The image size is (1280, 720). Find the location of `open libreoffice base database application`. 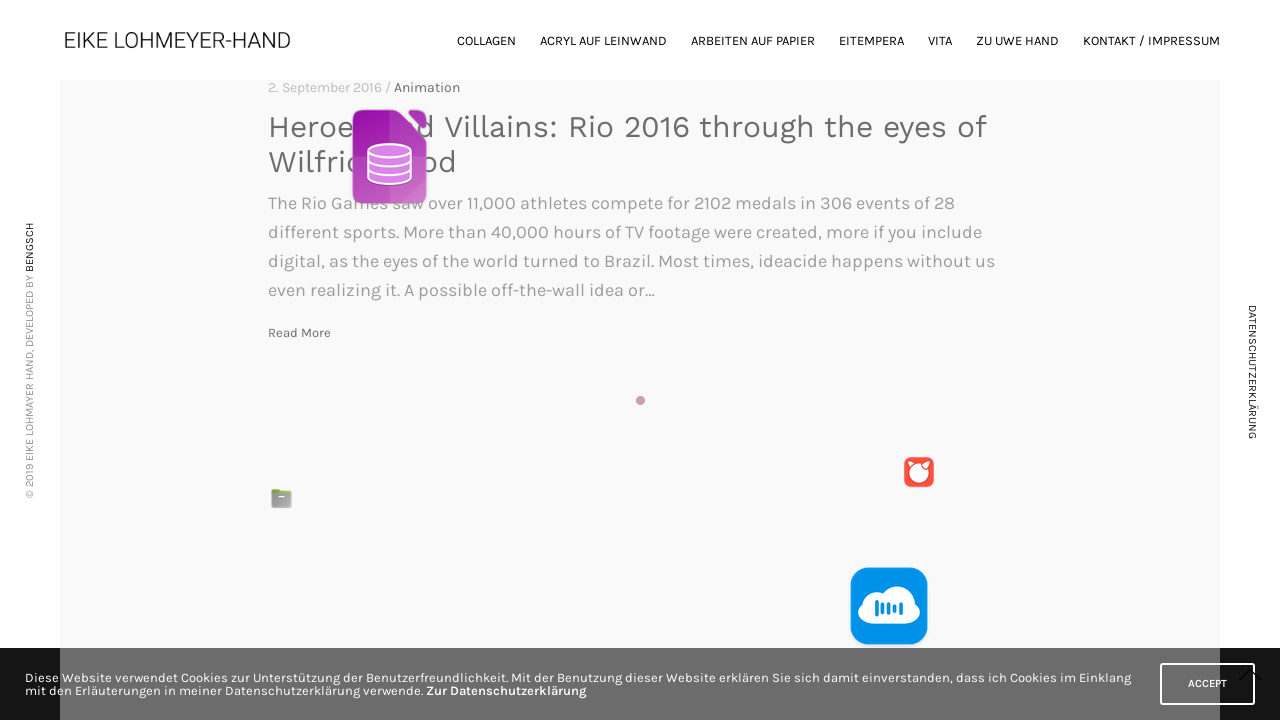

open libreoffice base database application is located at coordinates (389, 156).